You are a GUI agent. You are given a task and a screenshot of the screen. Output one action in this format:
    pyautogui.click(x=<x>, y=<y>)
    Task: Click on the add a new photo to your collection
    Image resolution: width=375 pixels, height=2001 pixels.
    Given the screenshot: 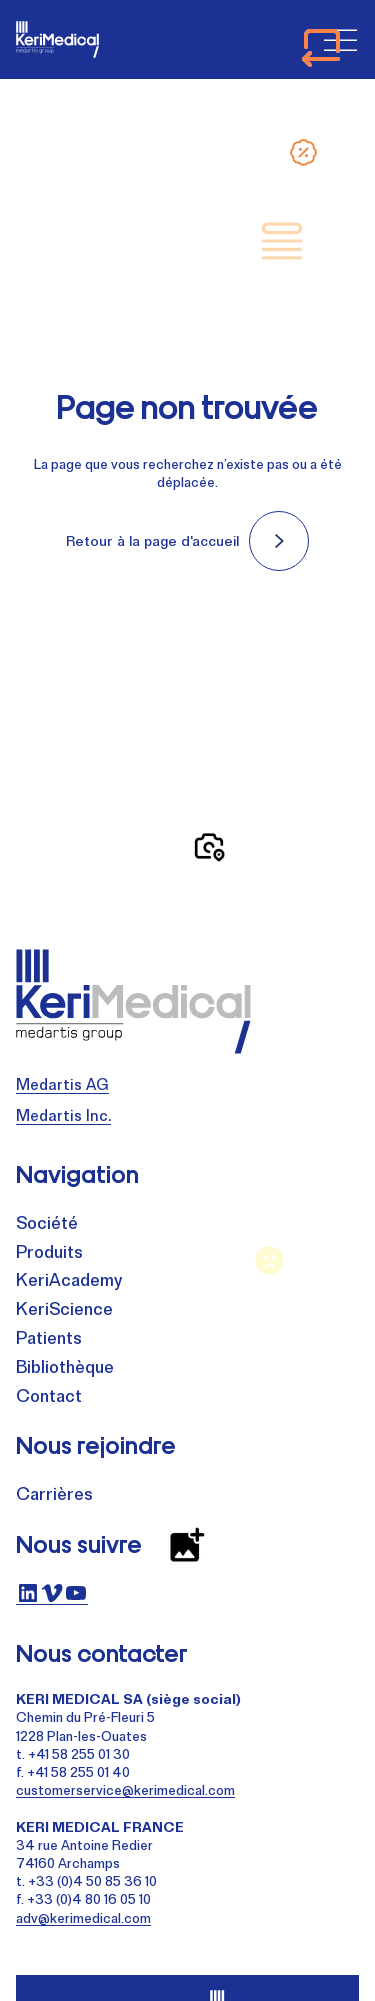 What is the action you would take?
    pyautogui.click(x=186, y=1545)
    